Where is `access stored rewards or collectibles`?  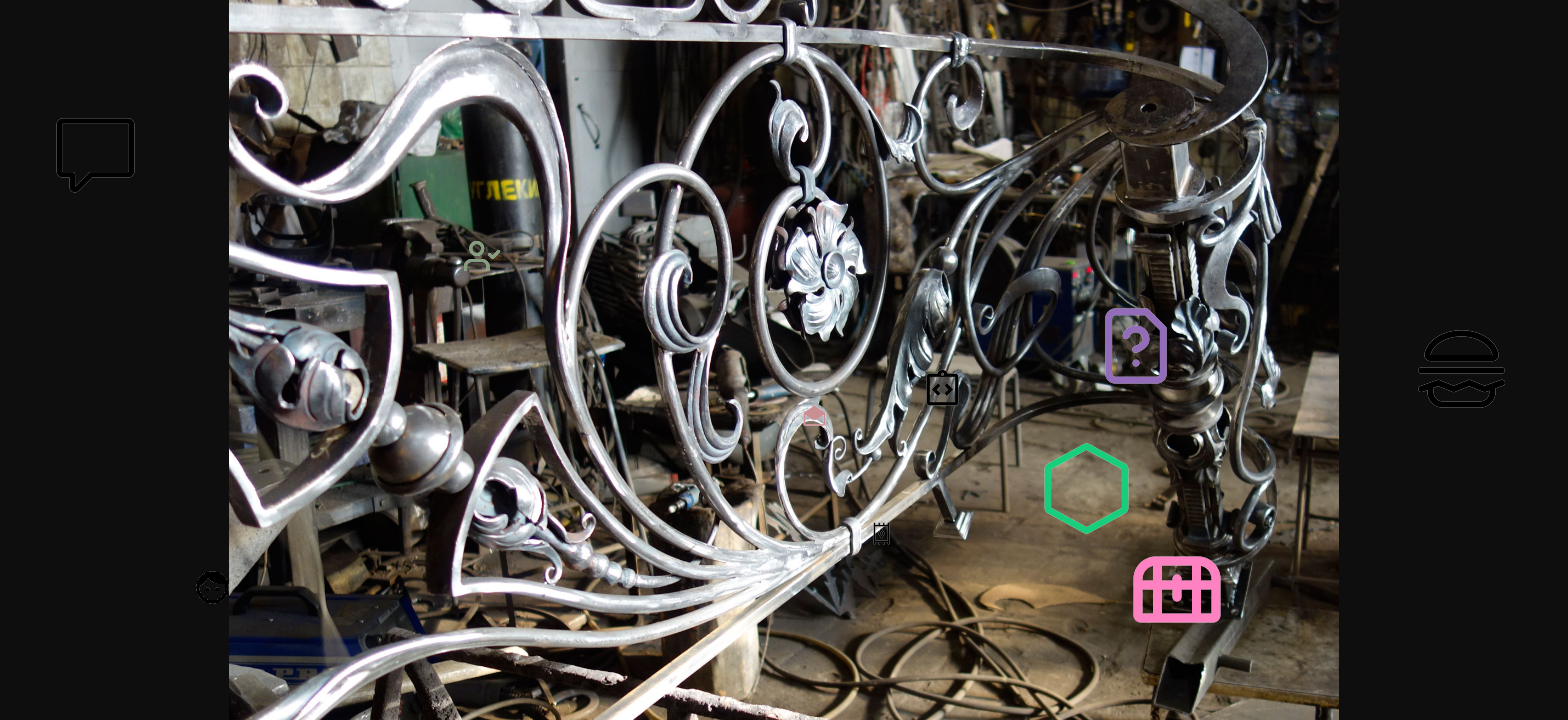
access stored rewards or collectibles is located at coordinates (1177, 591).